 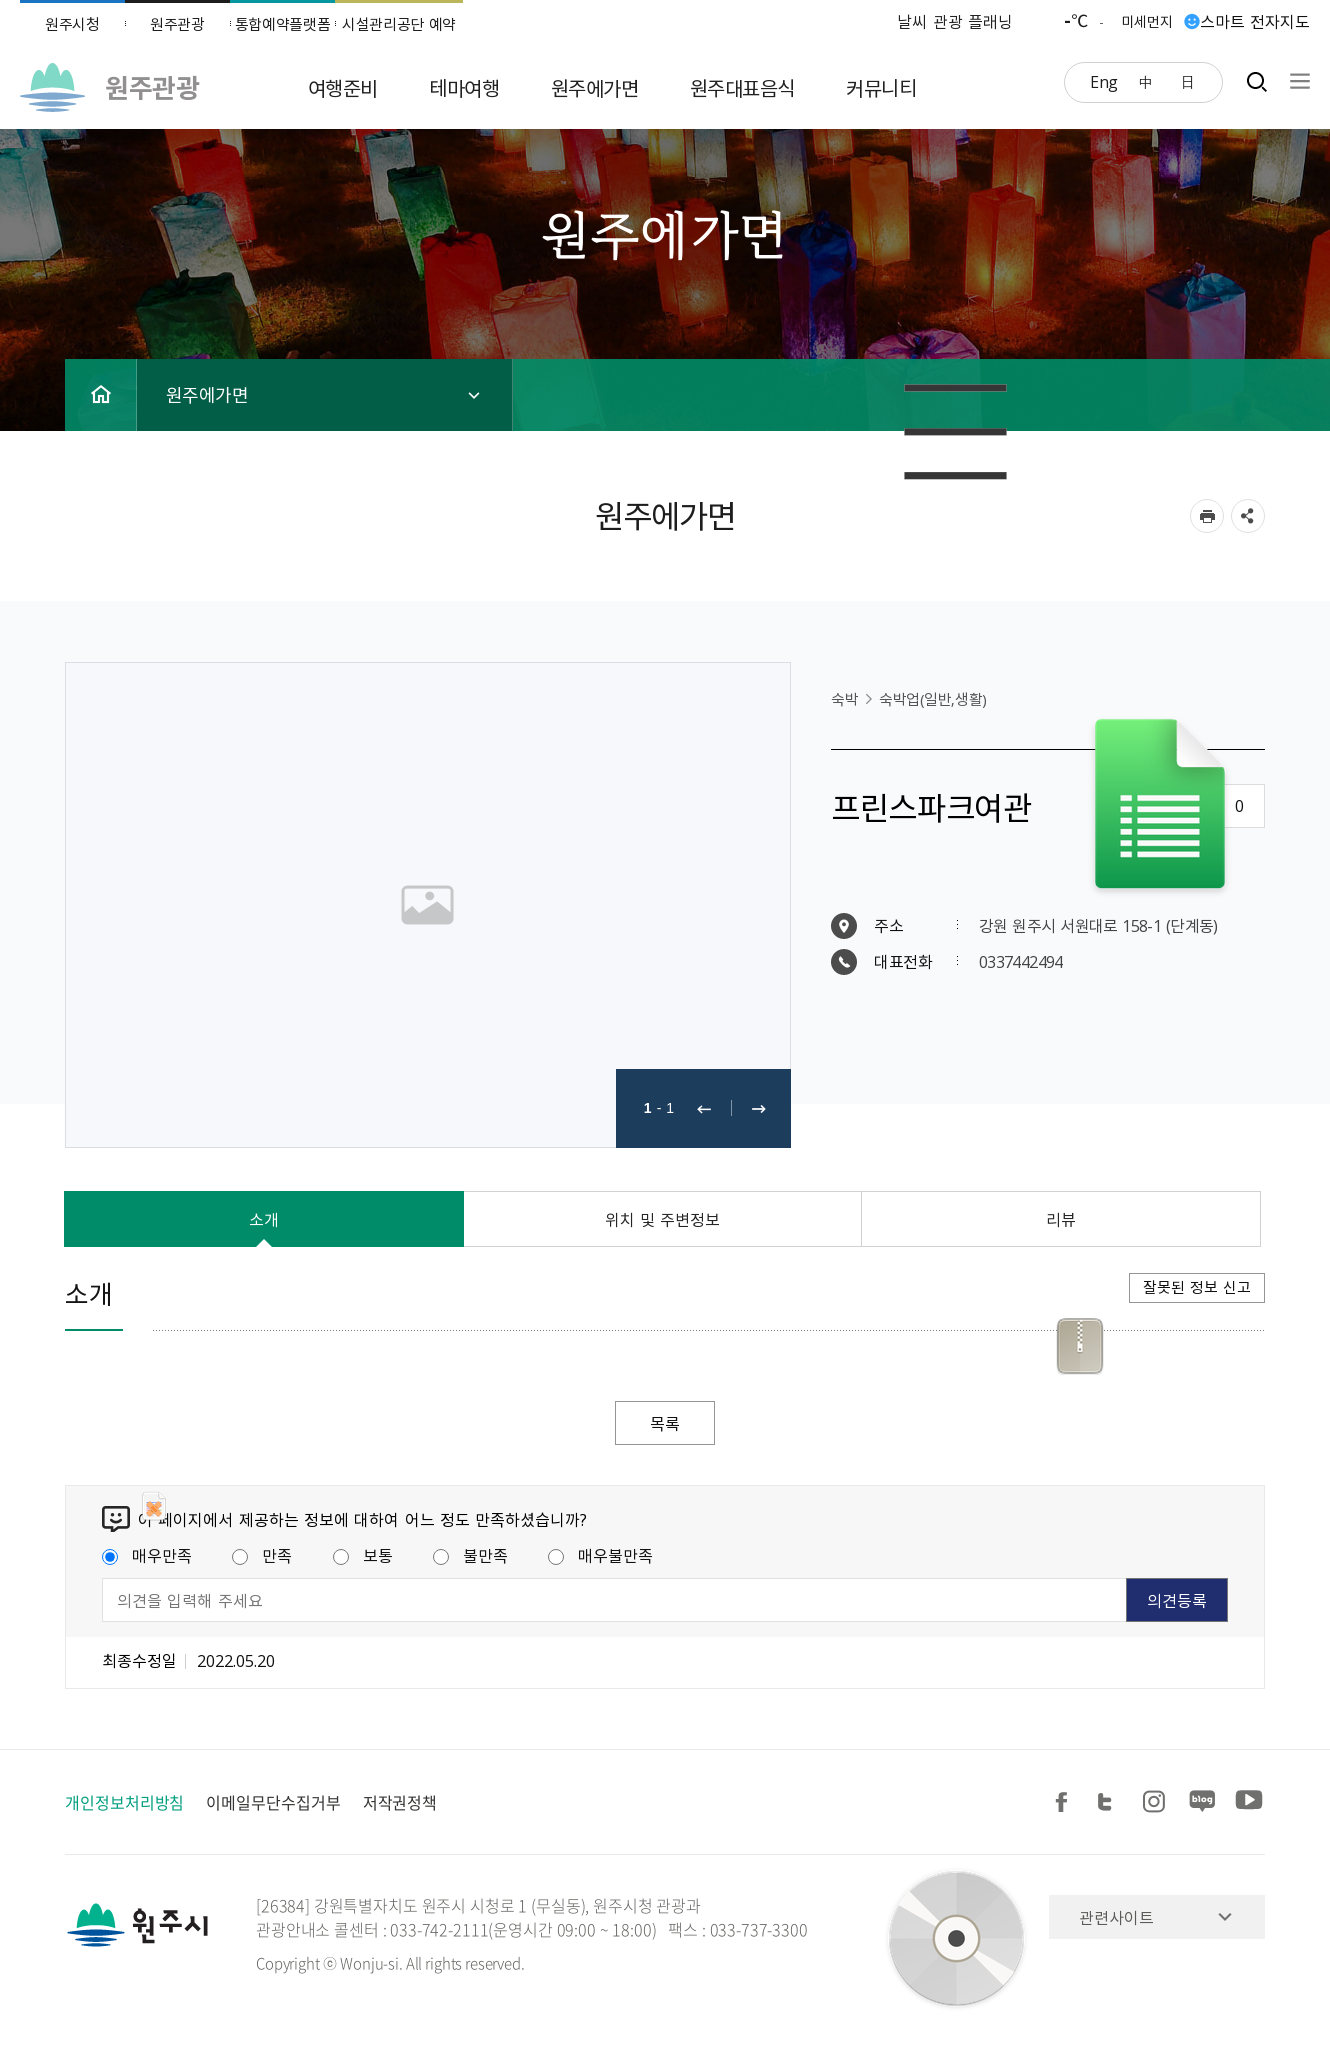 I want to click on google forms file or document, so click(x=1160, y=807).